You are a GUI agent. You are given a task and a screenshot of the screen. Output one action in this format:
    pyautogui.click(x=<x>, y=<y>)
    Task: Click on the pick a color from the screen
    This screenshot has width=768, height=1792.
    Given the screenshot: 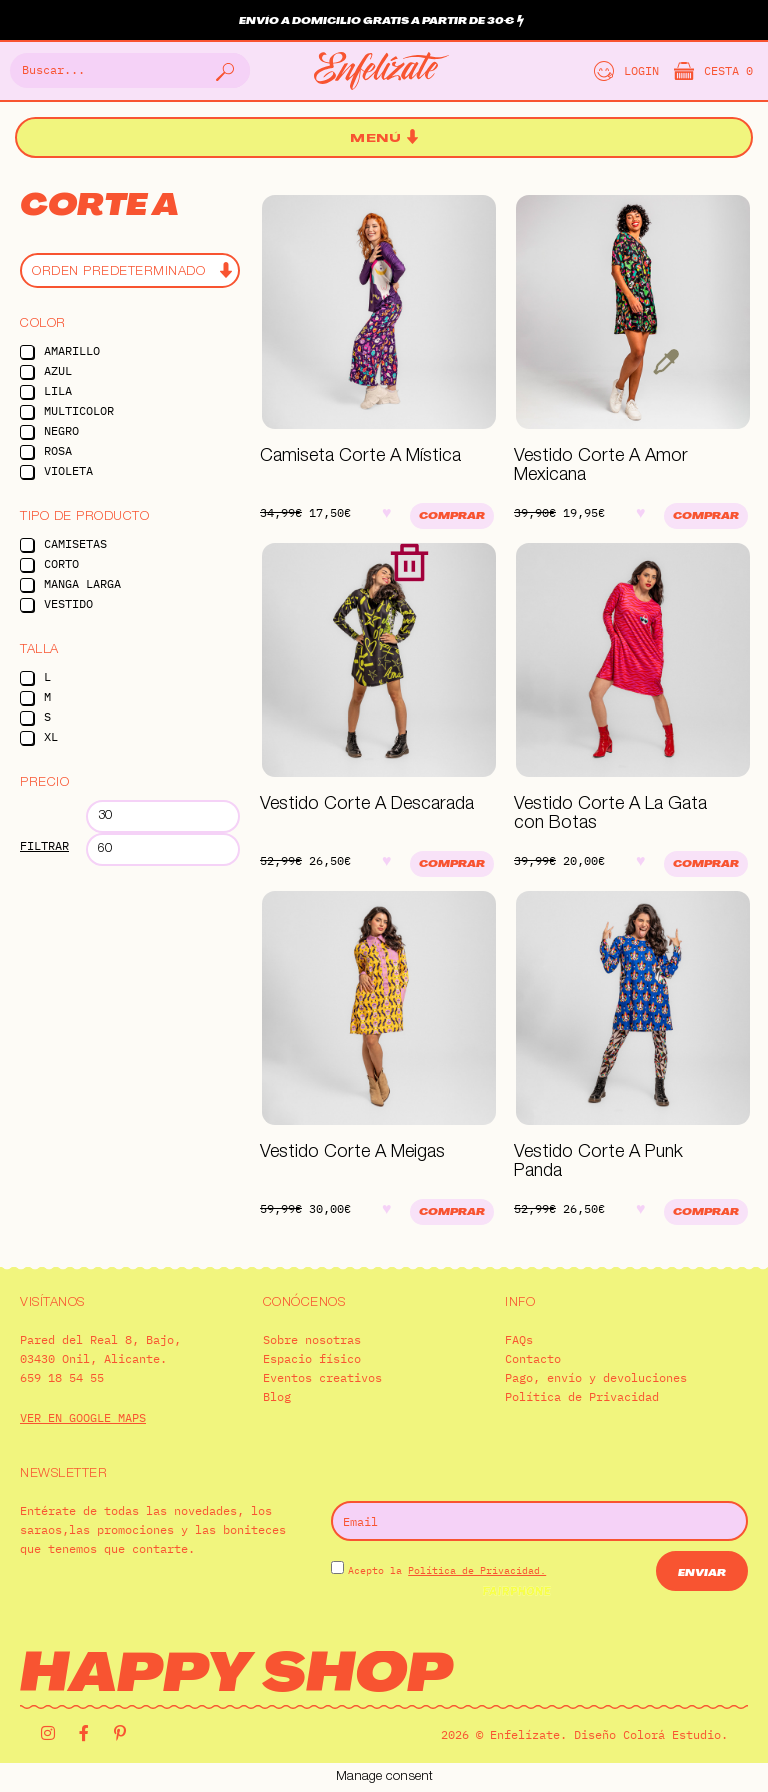 What is the action you would take?
    pyautogui.click(x=666, y=362)
    